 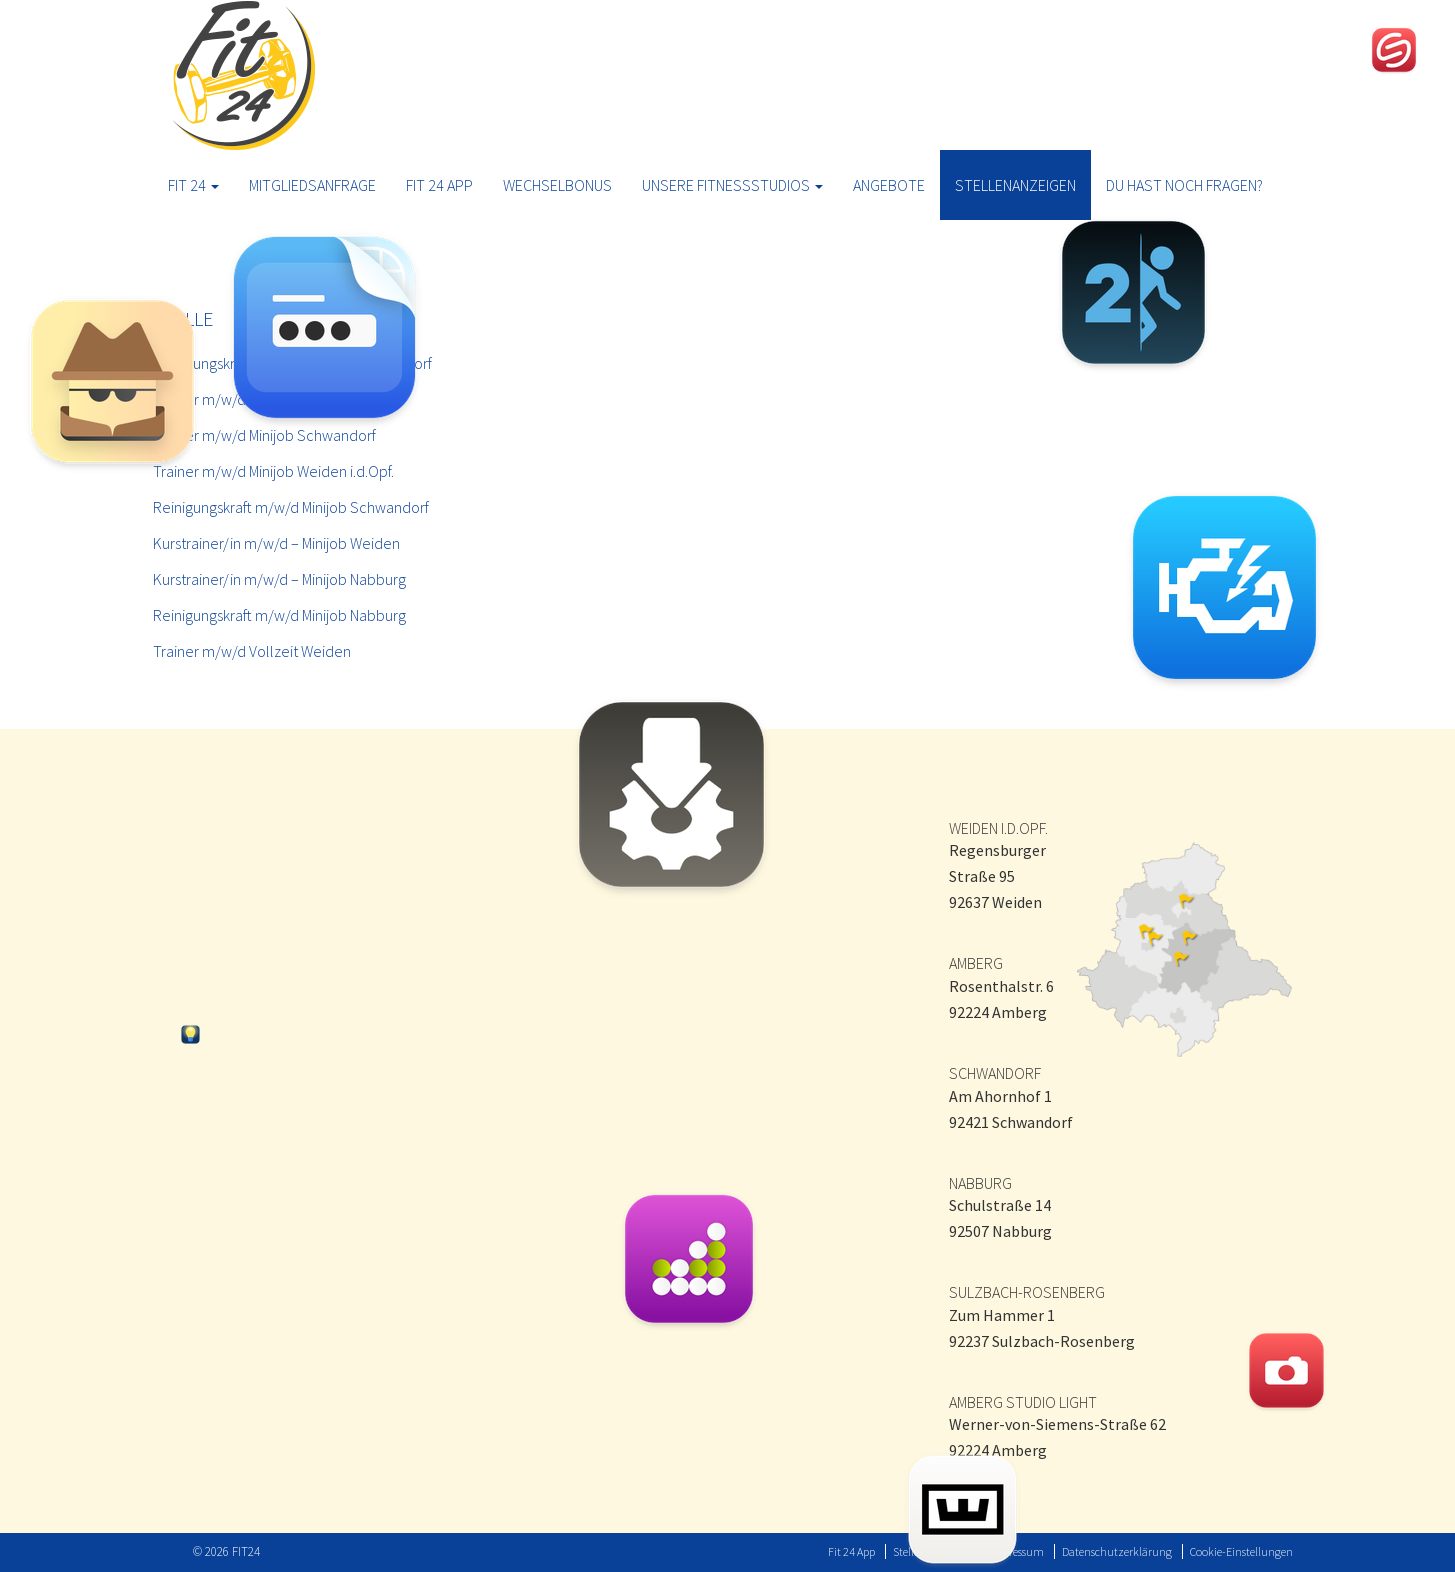 What do you see at coordinates (671, 794) in the screenshot?
I see `open gear lever app for managing appimages` at bounding box center [671, 794].